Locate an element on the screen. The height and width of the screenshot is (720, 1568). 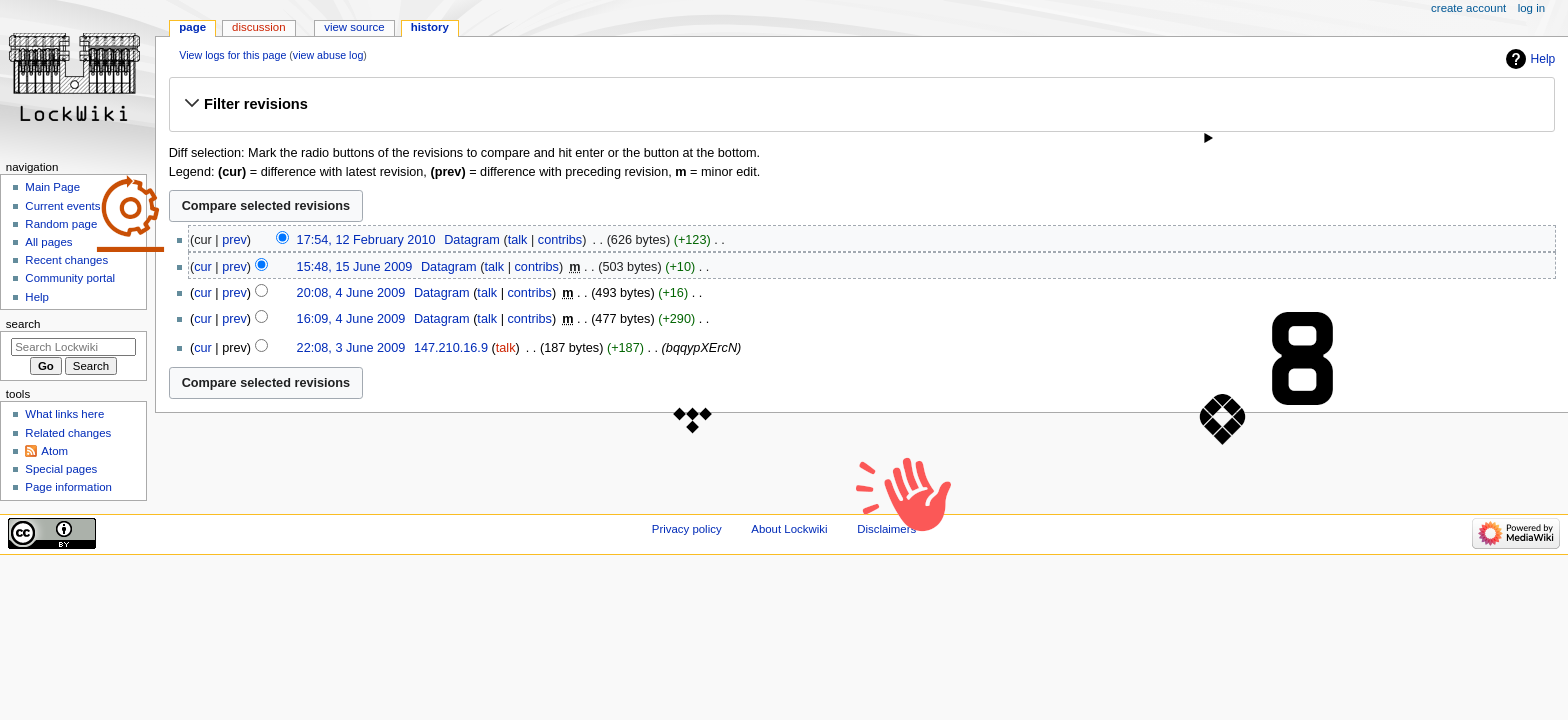
JFrog Pipelines logo is located at coordinates (130, 213).